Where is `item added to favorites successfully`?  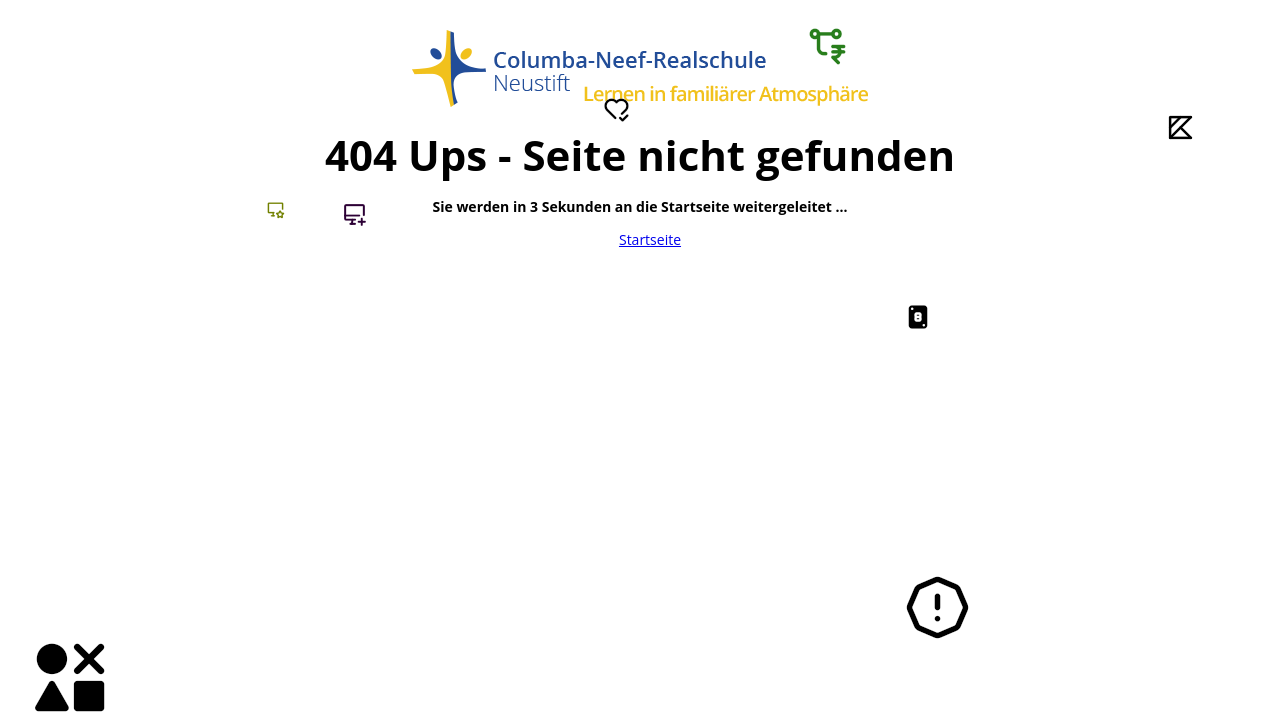
item added to favorites successfully is located at coordinates (616, 109).